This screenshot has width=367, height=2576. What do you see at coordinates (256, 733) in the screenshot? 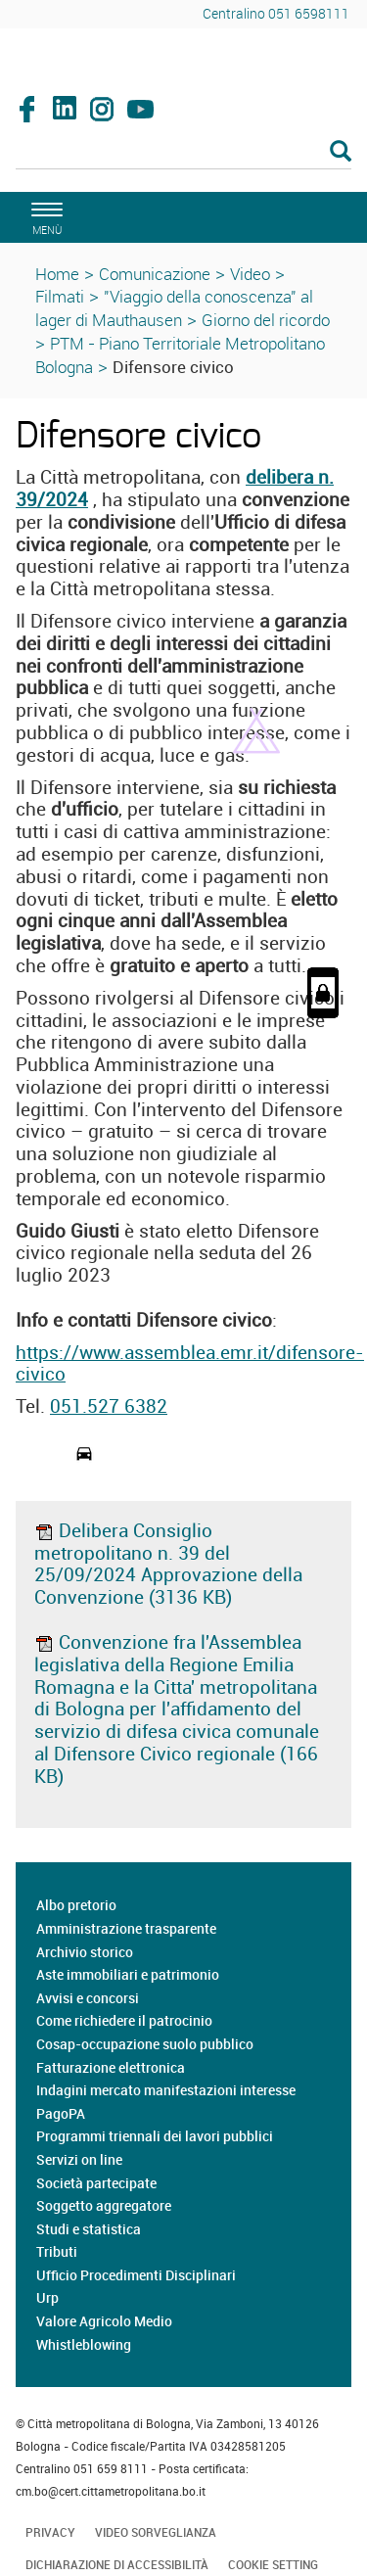
I see `view camping or outdoor accommodations` at bounding box center [256, 733].